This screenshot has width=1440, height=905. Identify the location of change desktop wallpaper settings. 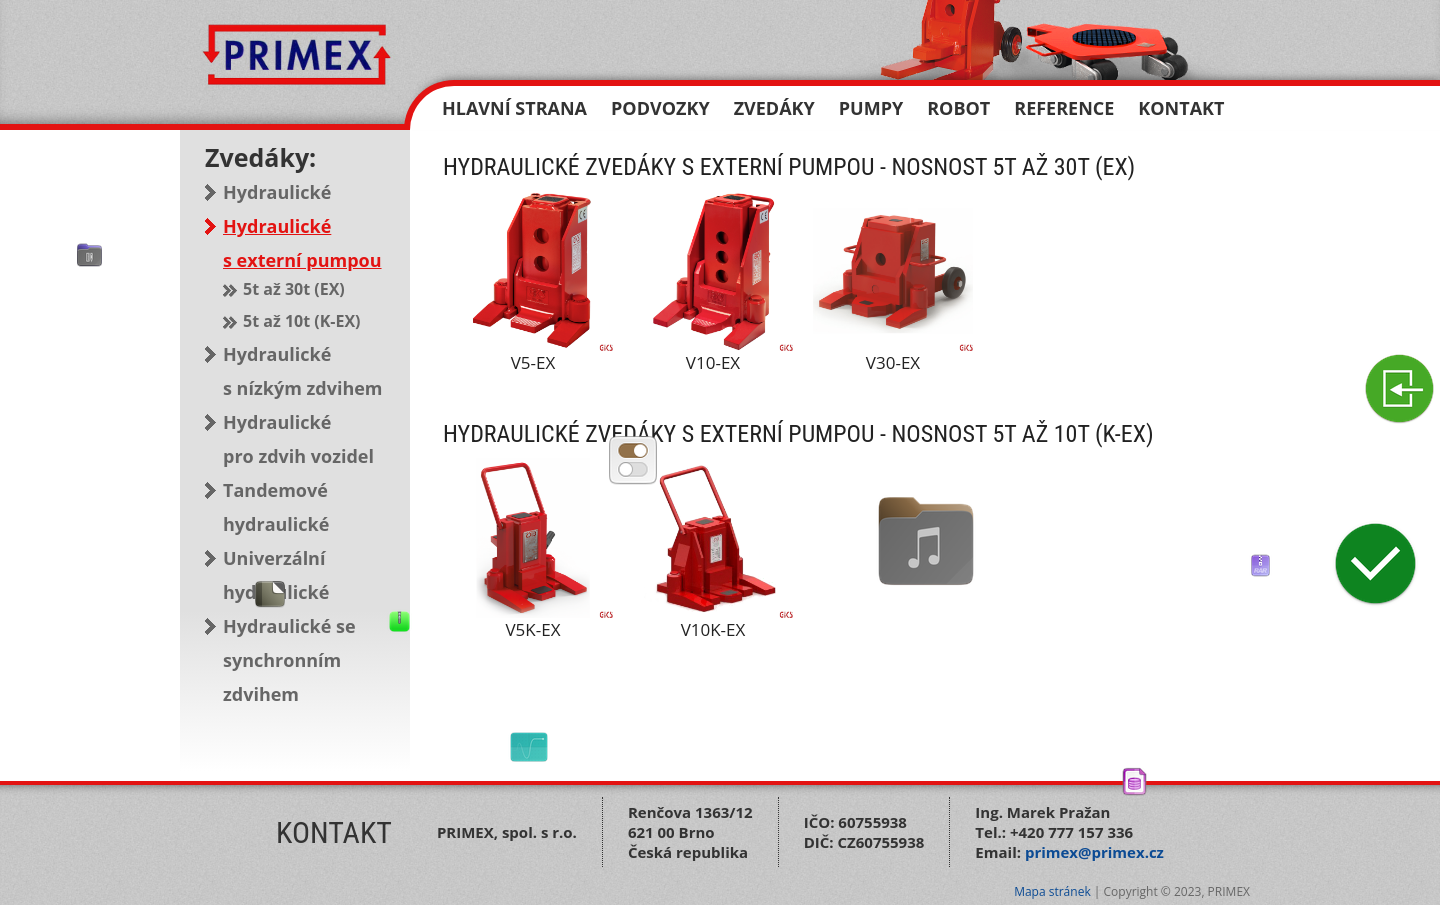
(270, 593).